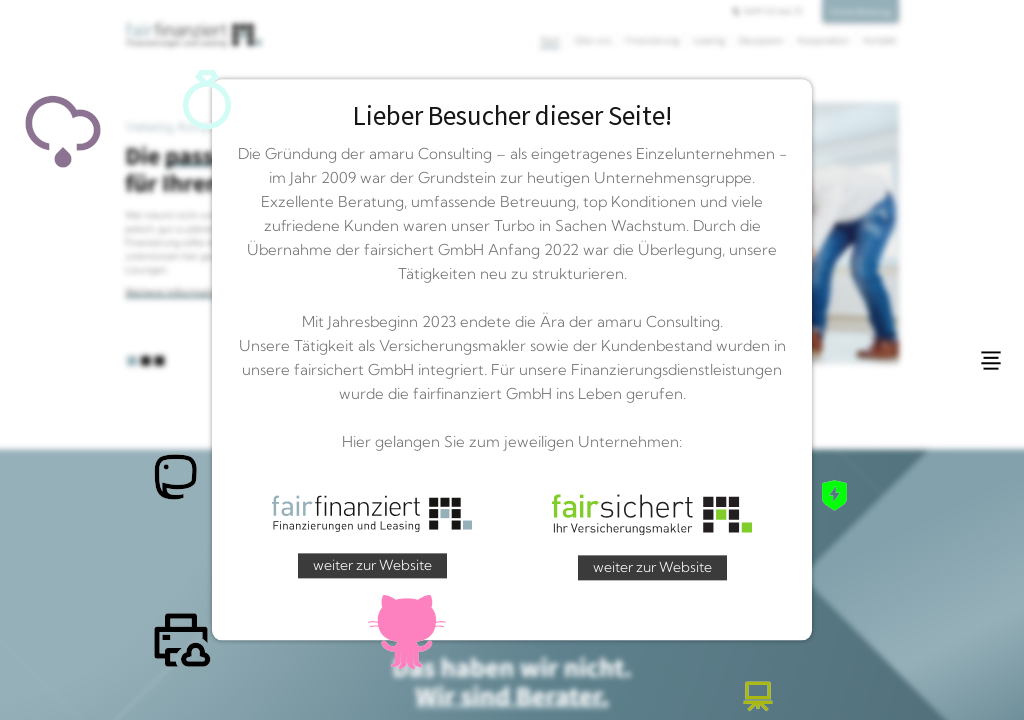 This screenshot has height=720, width=1024. I want to click on indicates active security protection or firewall enabled, so click(834, 495).